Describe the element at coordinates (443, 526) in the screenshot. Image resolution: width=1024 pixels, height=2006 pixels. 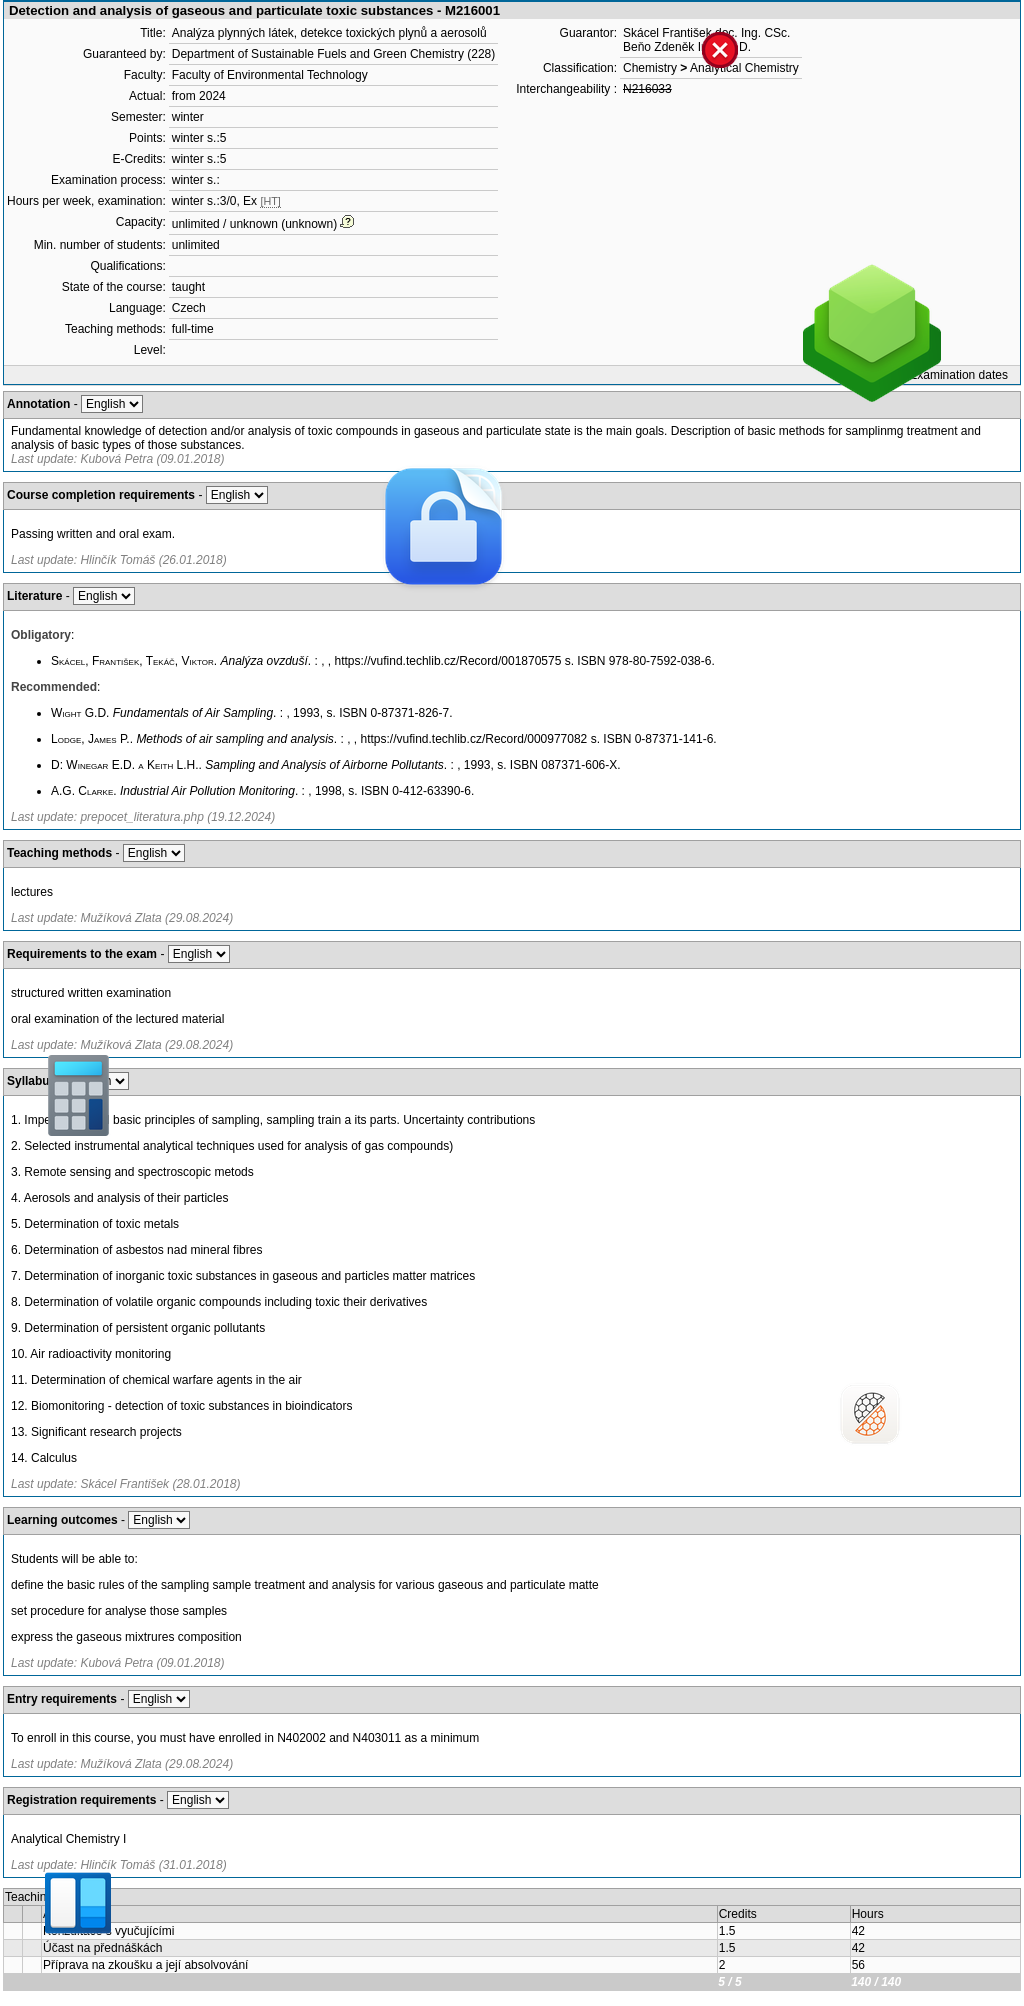
I see `open screensaver and lock screen preferences` at that location.